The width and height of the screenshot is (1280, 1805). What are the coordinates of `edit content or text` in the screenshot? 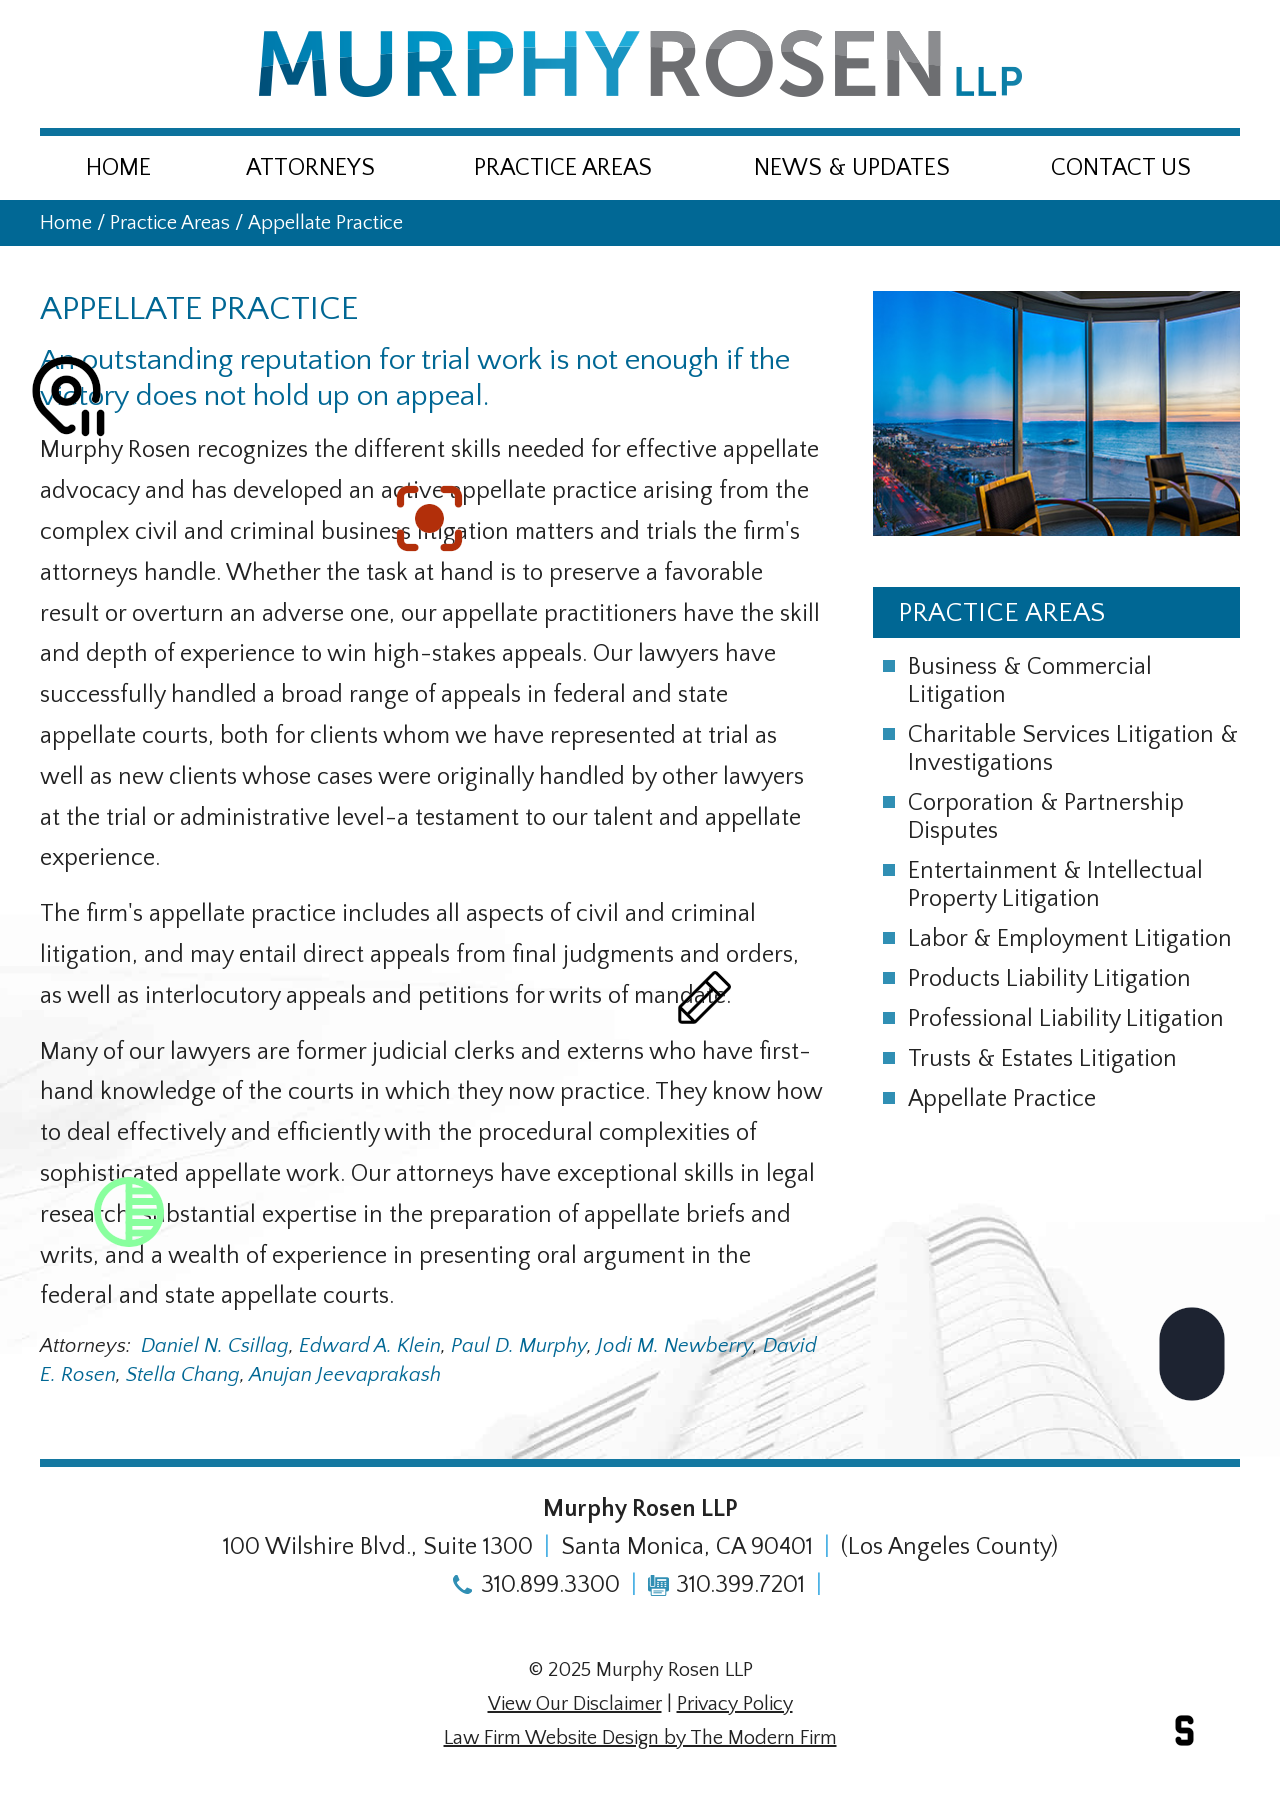 It's located at (703, 998).